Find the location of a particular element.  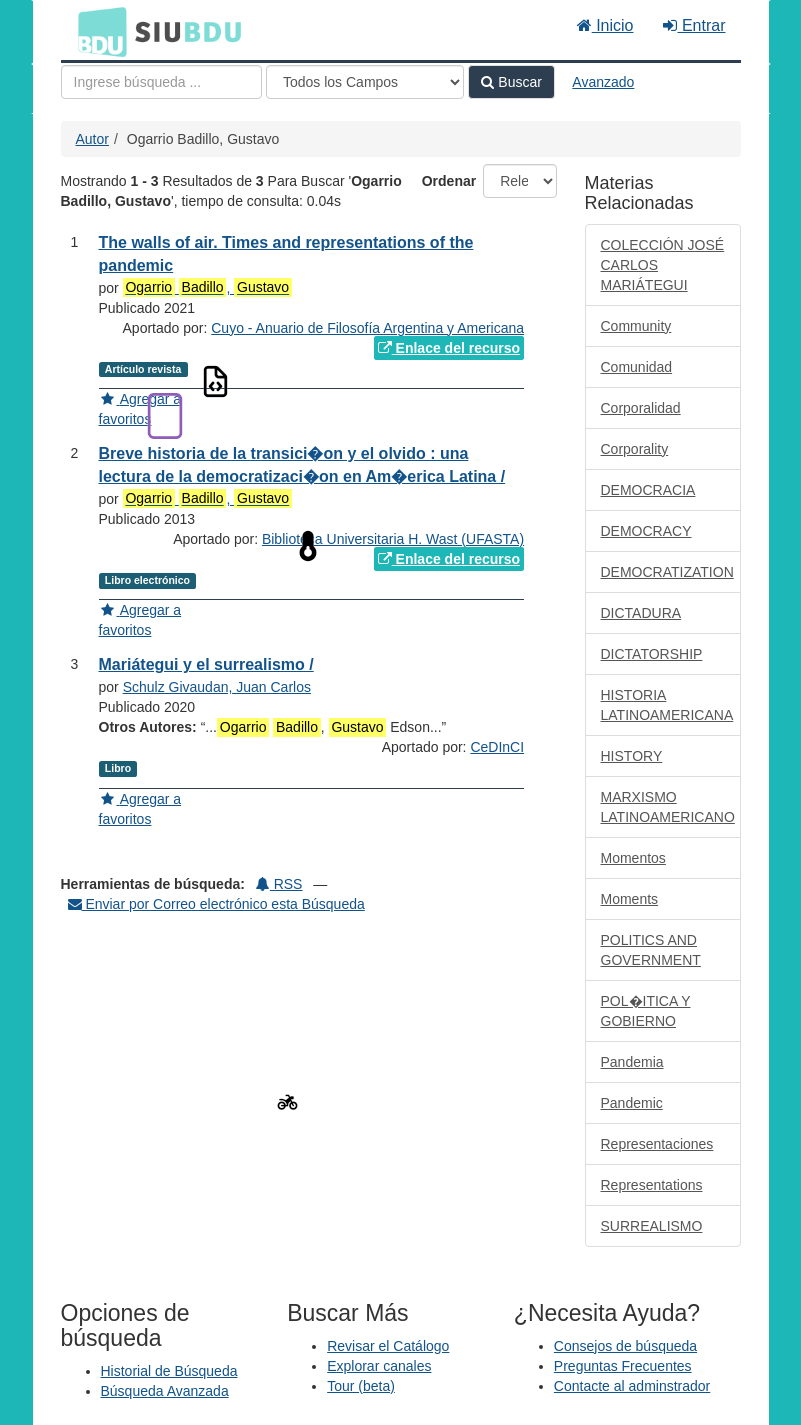

indicates low temperature reading is located at coordinates (308, 546).